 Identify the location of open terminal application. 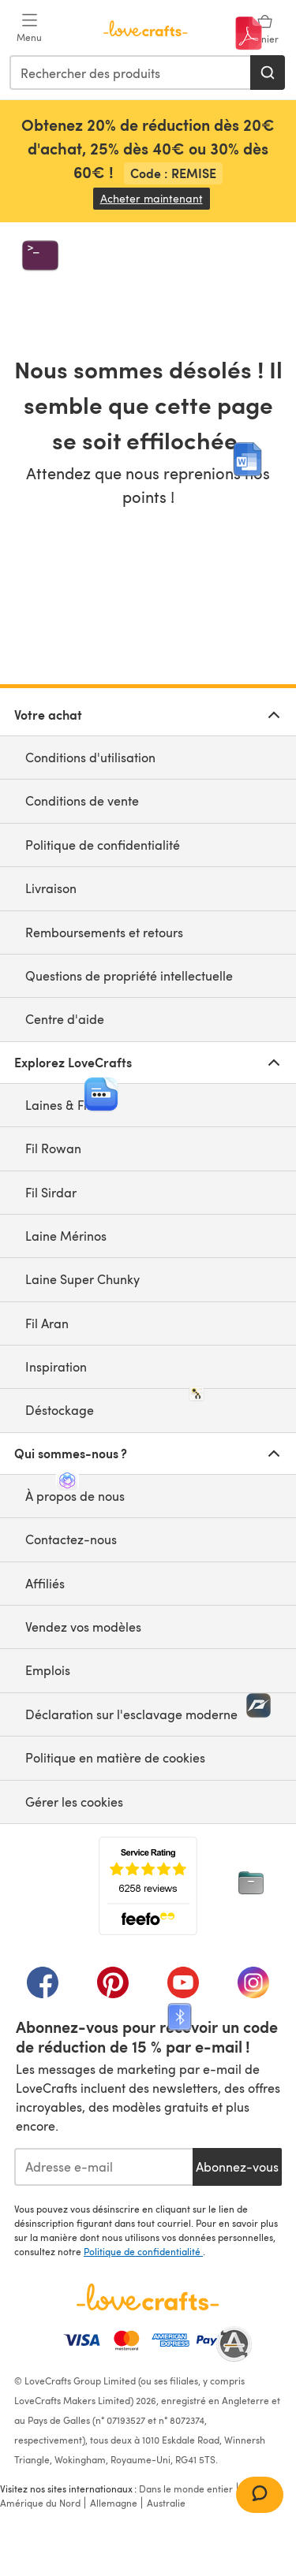
(40, 255).